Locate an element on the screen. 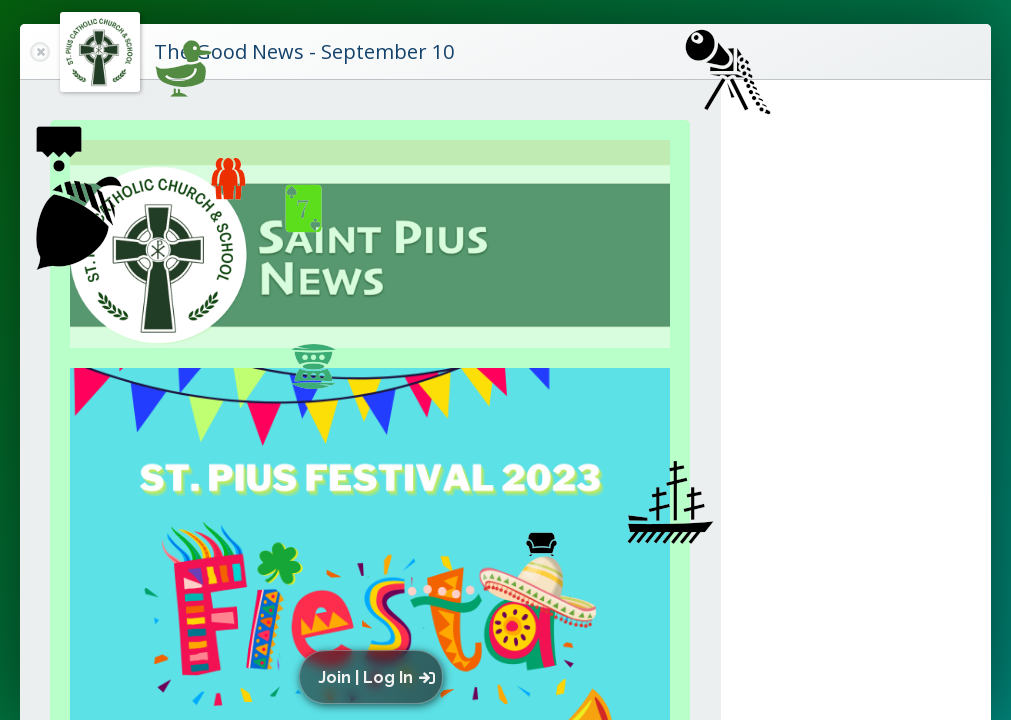  seven of spades playing card is located at coordinates (303, 208).